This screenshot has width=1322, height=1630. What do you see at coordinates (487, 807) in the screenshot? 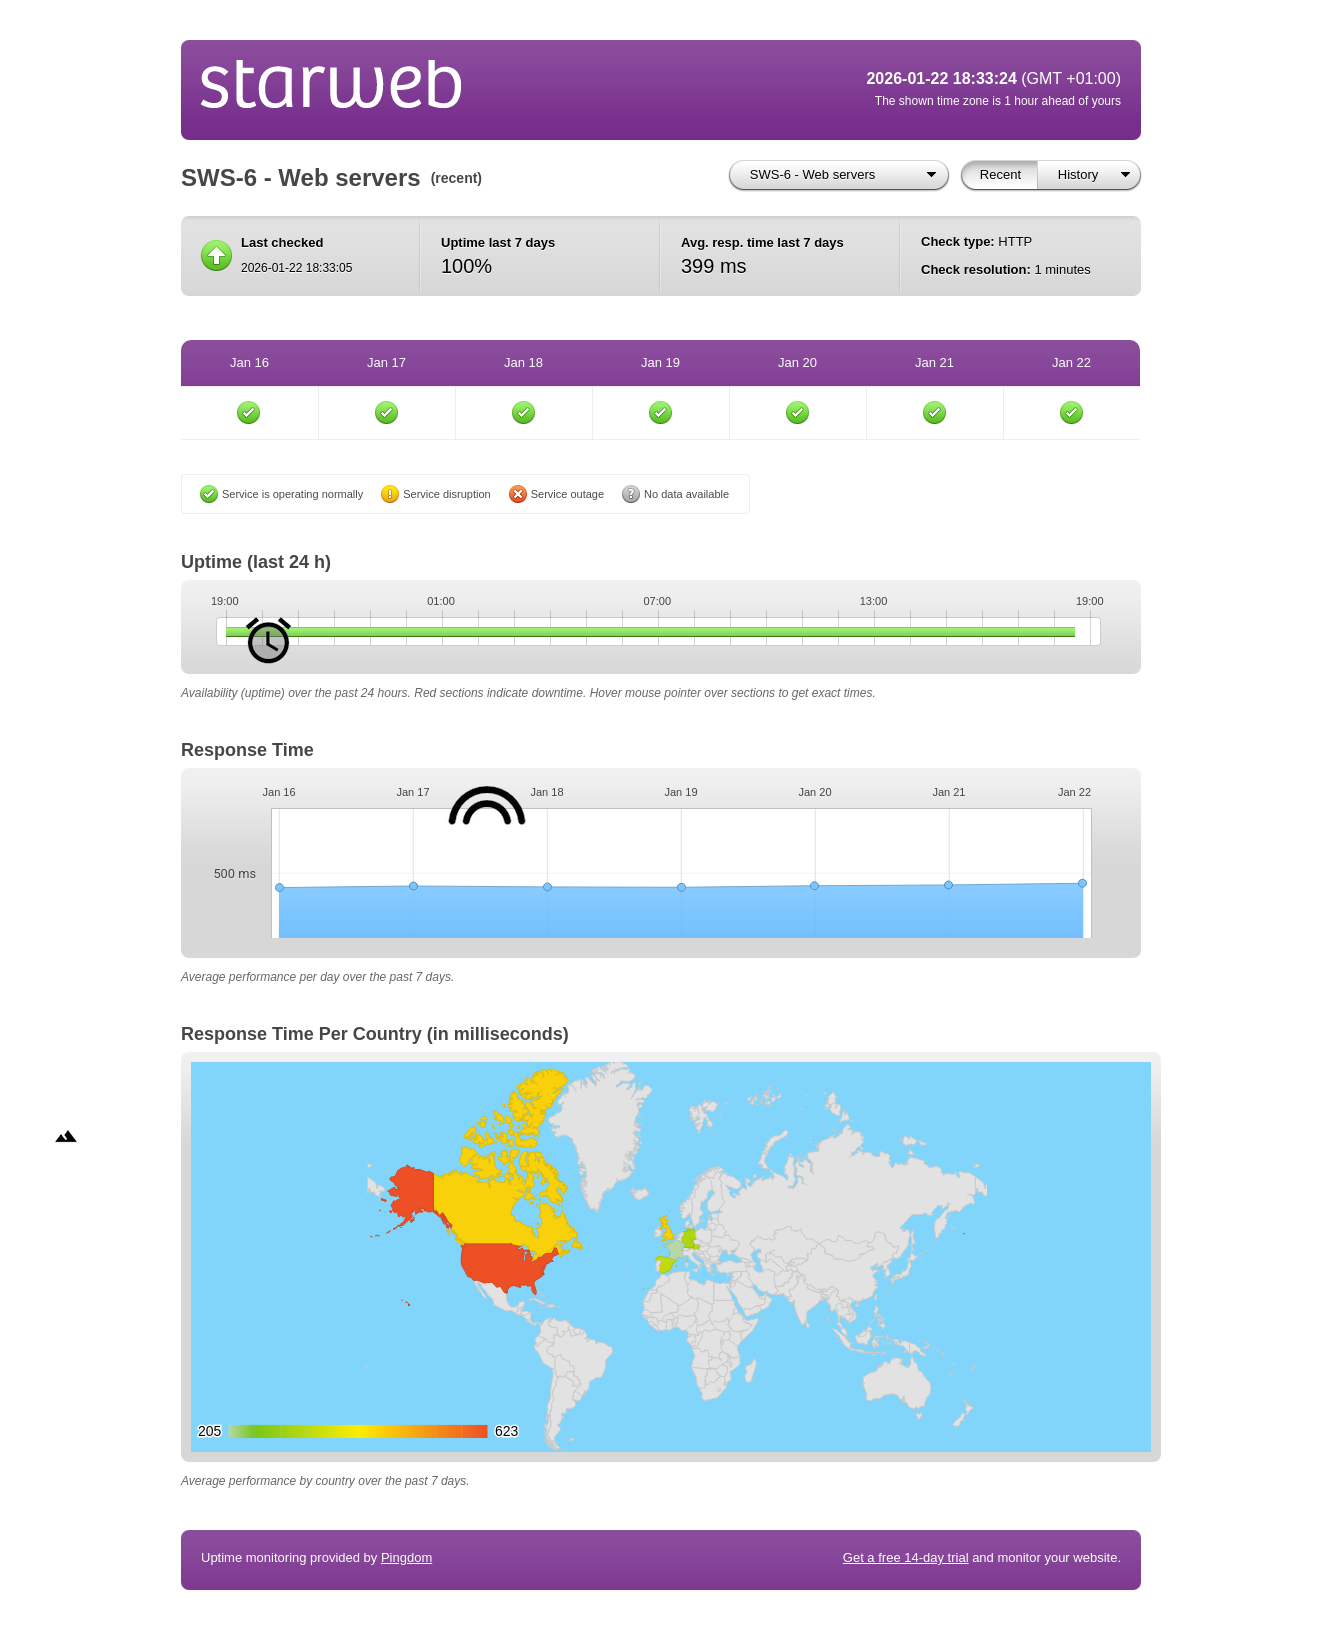
I see `access visual filters or image effects` at bounding box center [487, 807].